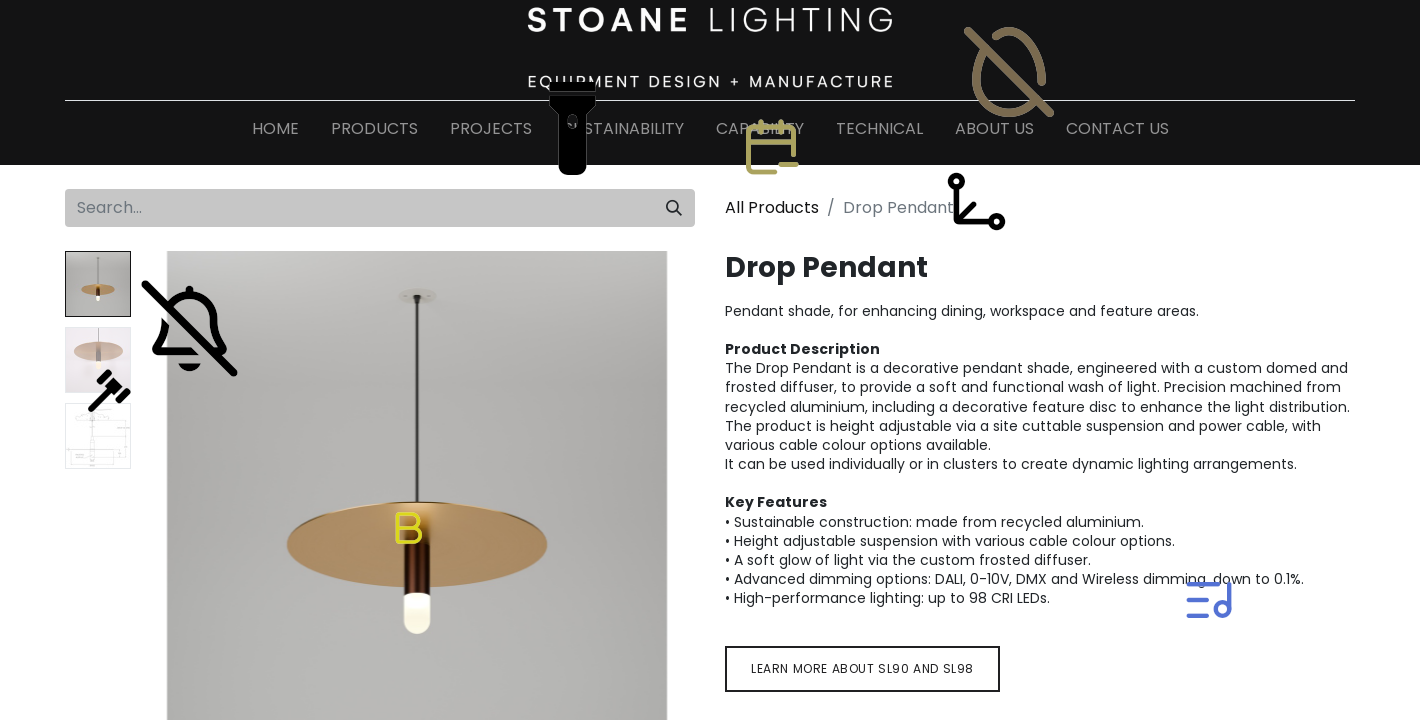  What do you see at coordinates (189, 328) in the screenshot?
I see `mute notifications` at bounding box center [189, 328].